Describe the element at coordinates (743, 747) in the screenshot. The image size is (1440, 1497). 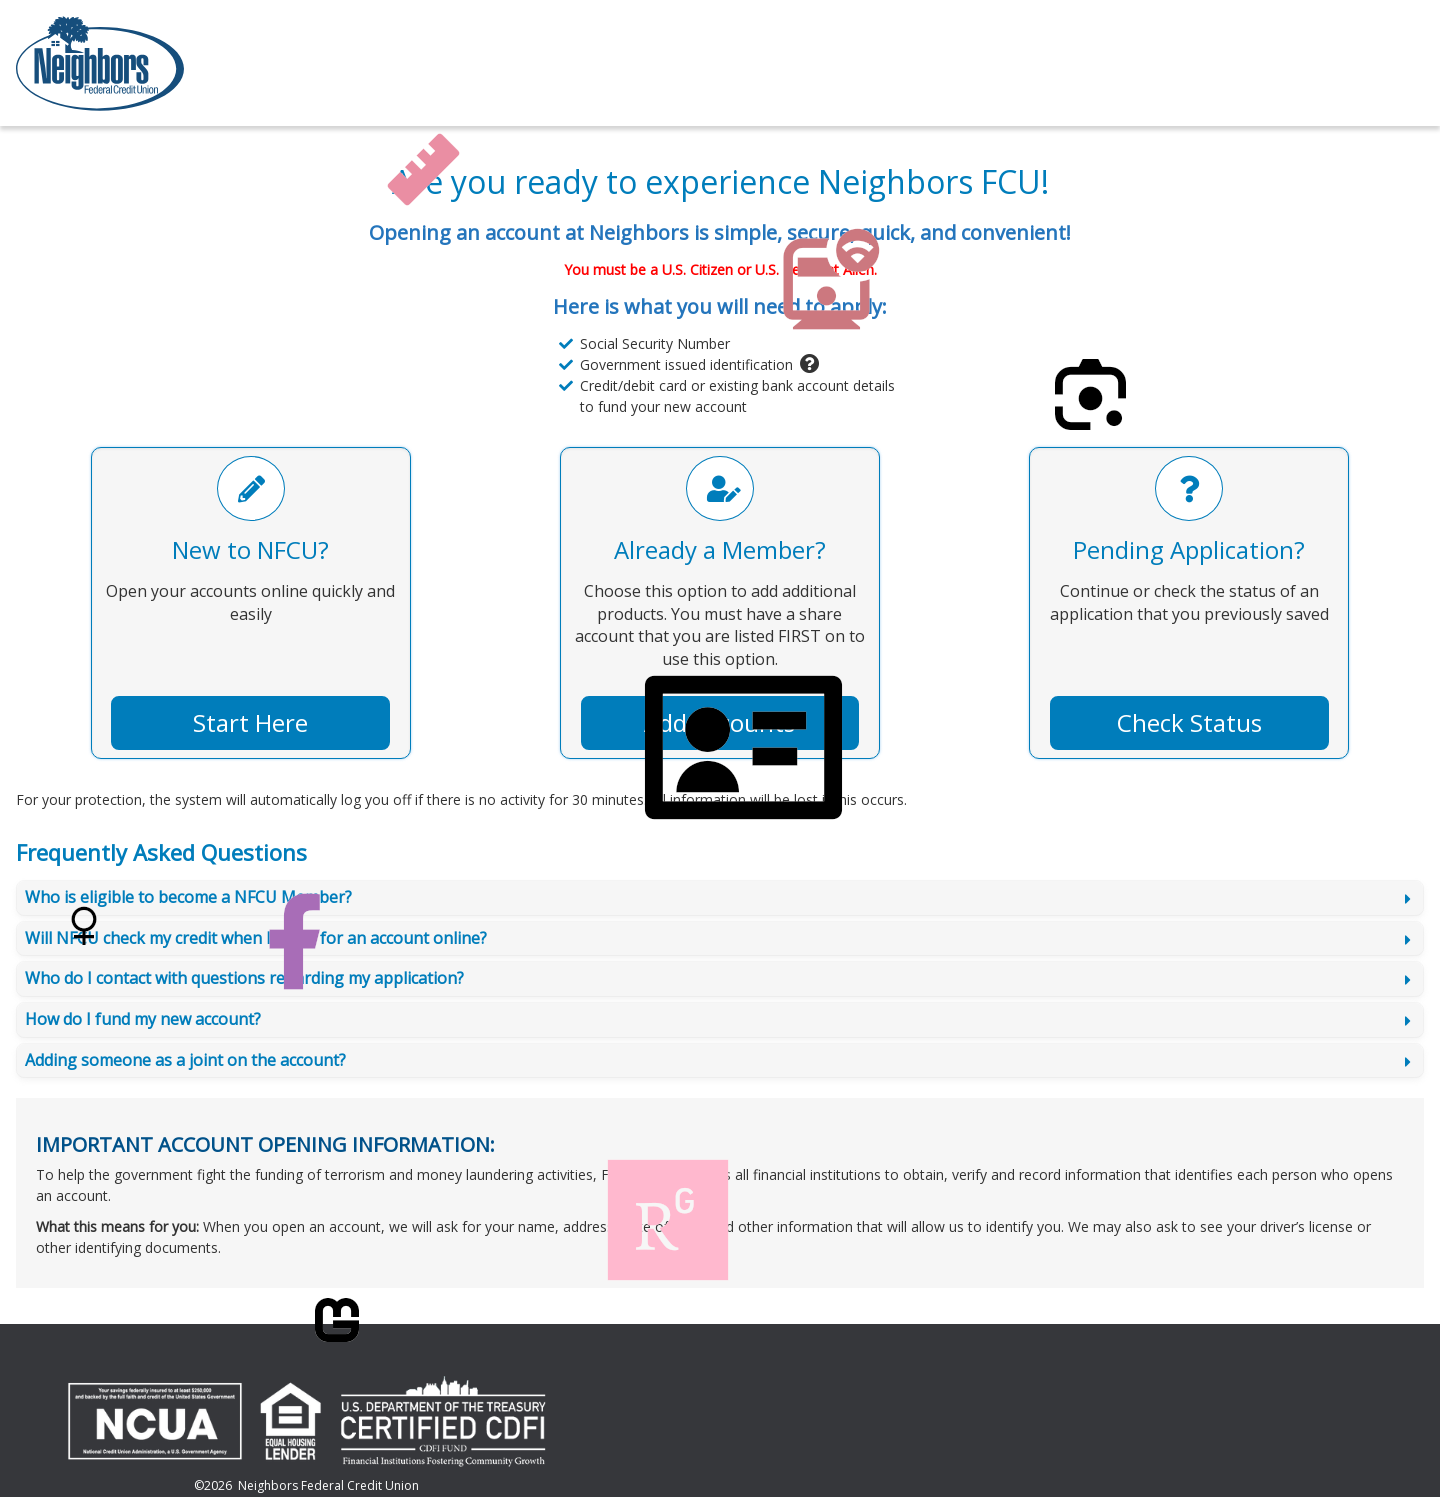
I see `view your profile or identification details` at that location.